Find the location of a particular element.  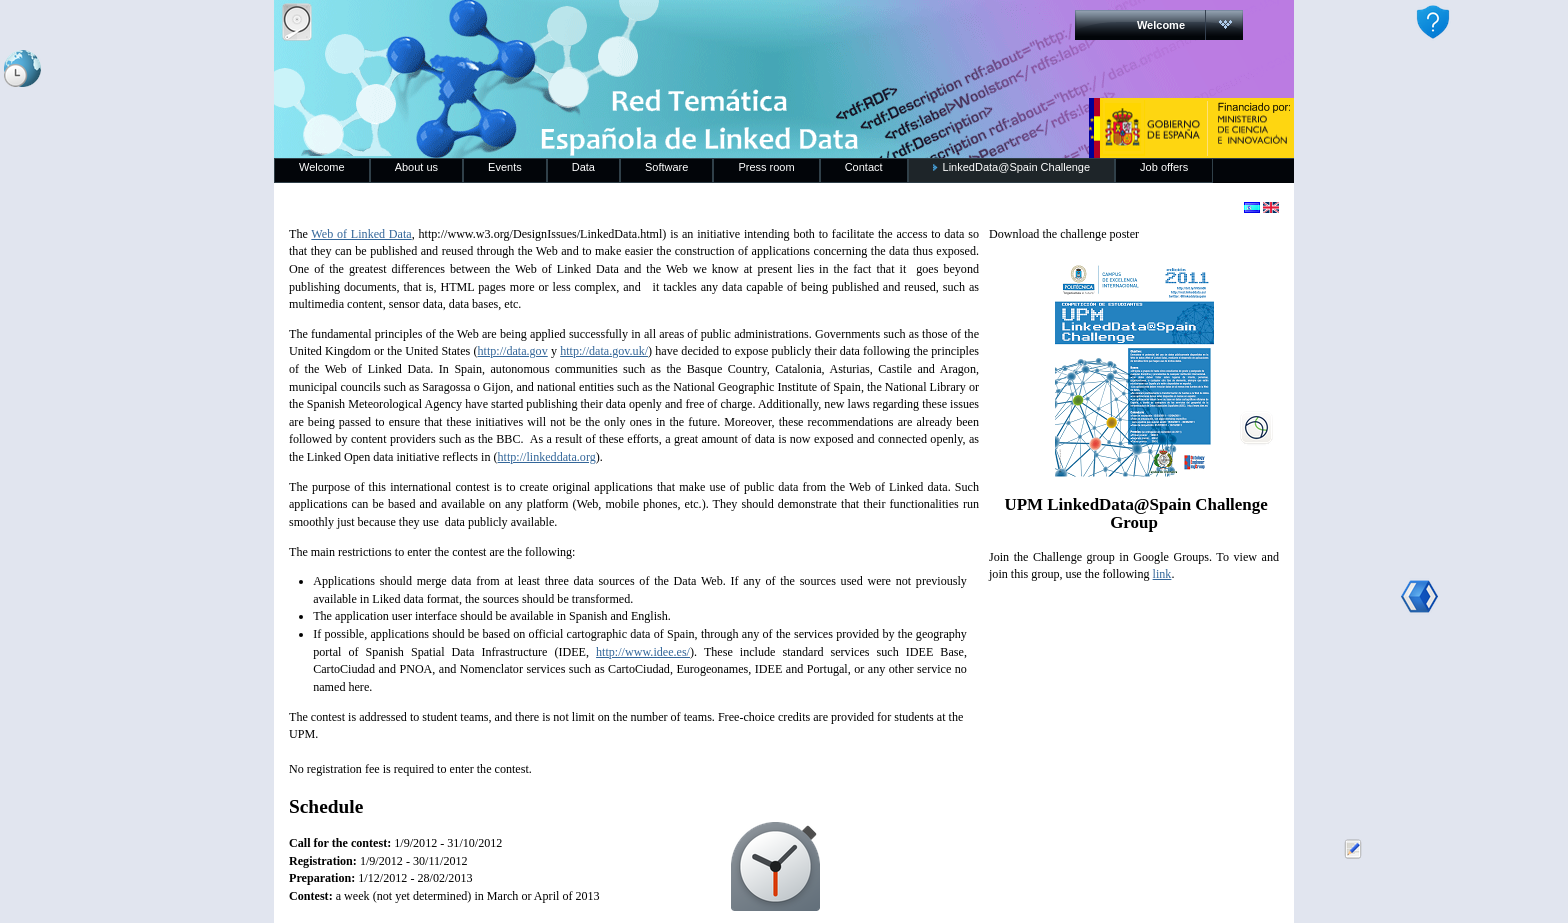

open the interface settings application is located at coordinates (1419, 596).